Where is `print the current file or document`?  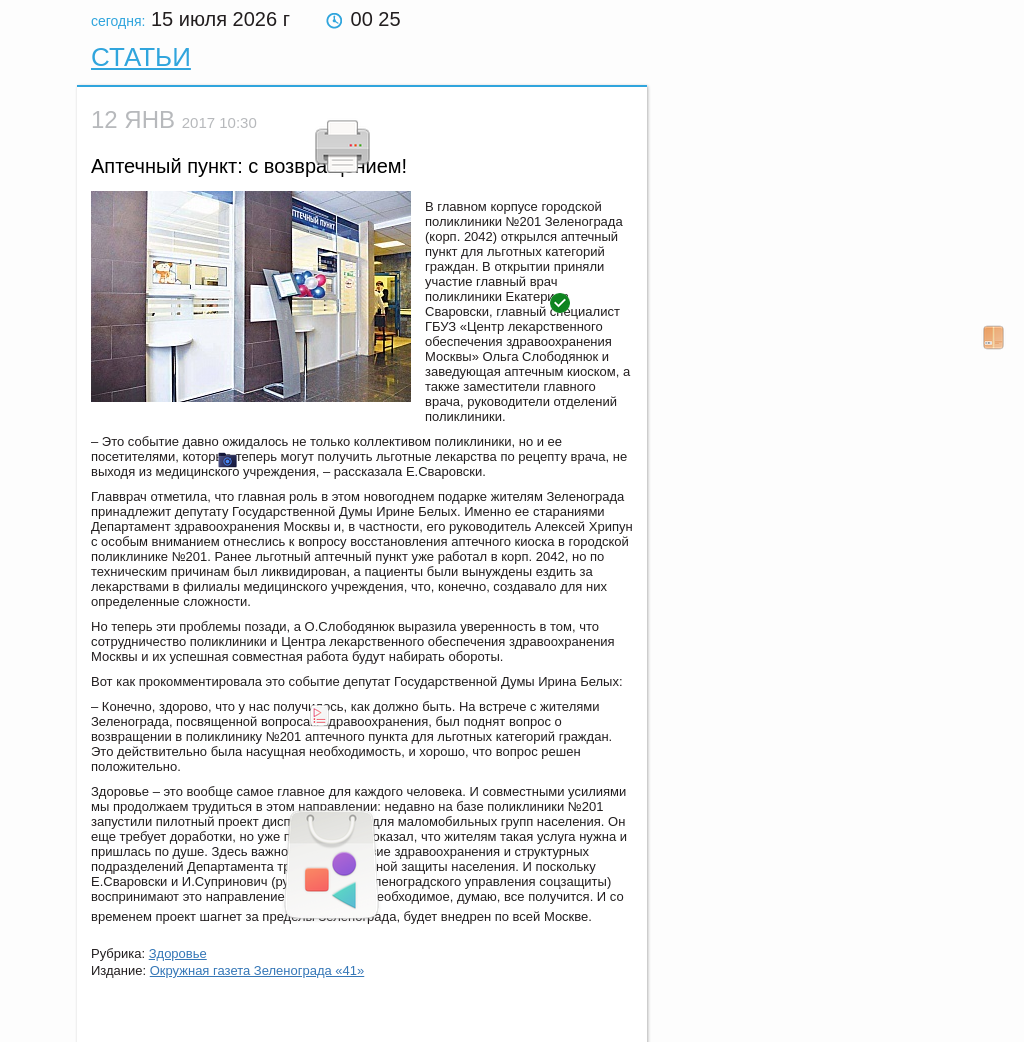
print the current file or document is located at coordinates (342, 146).